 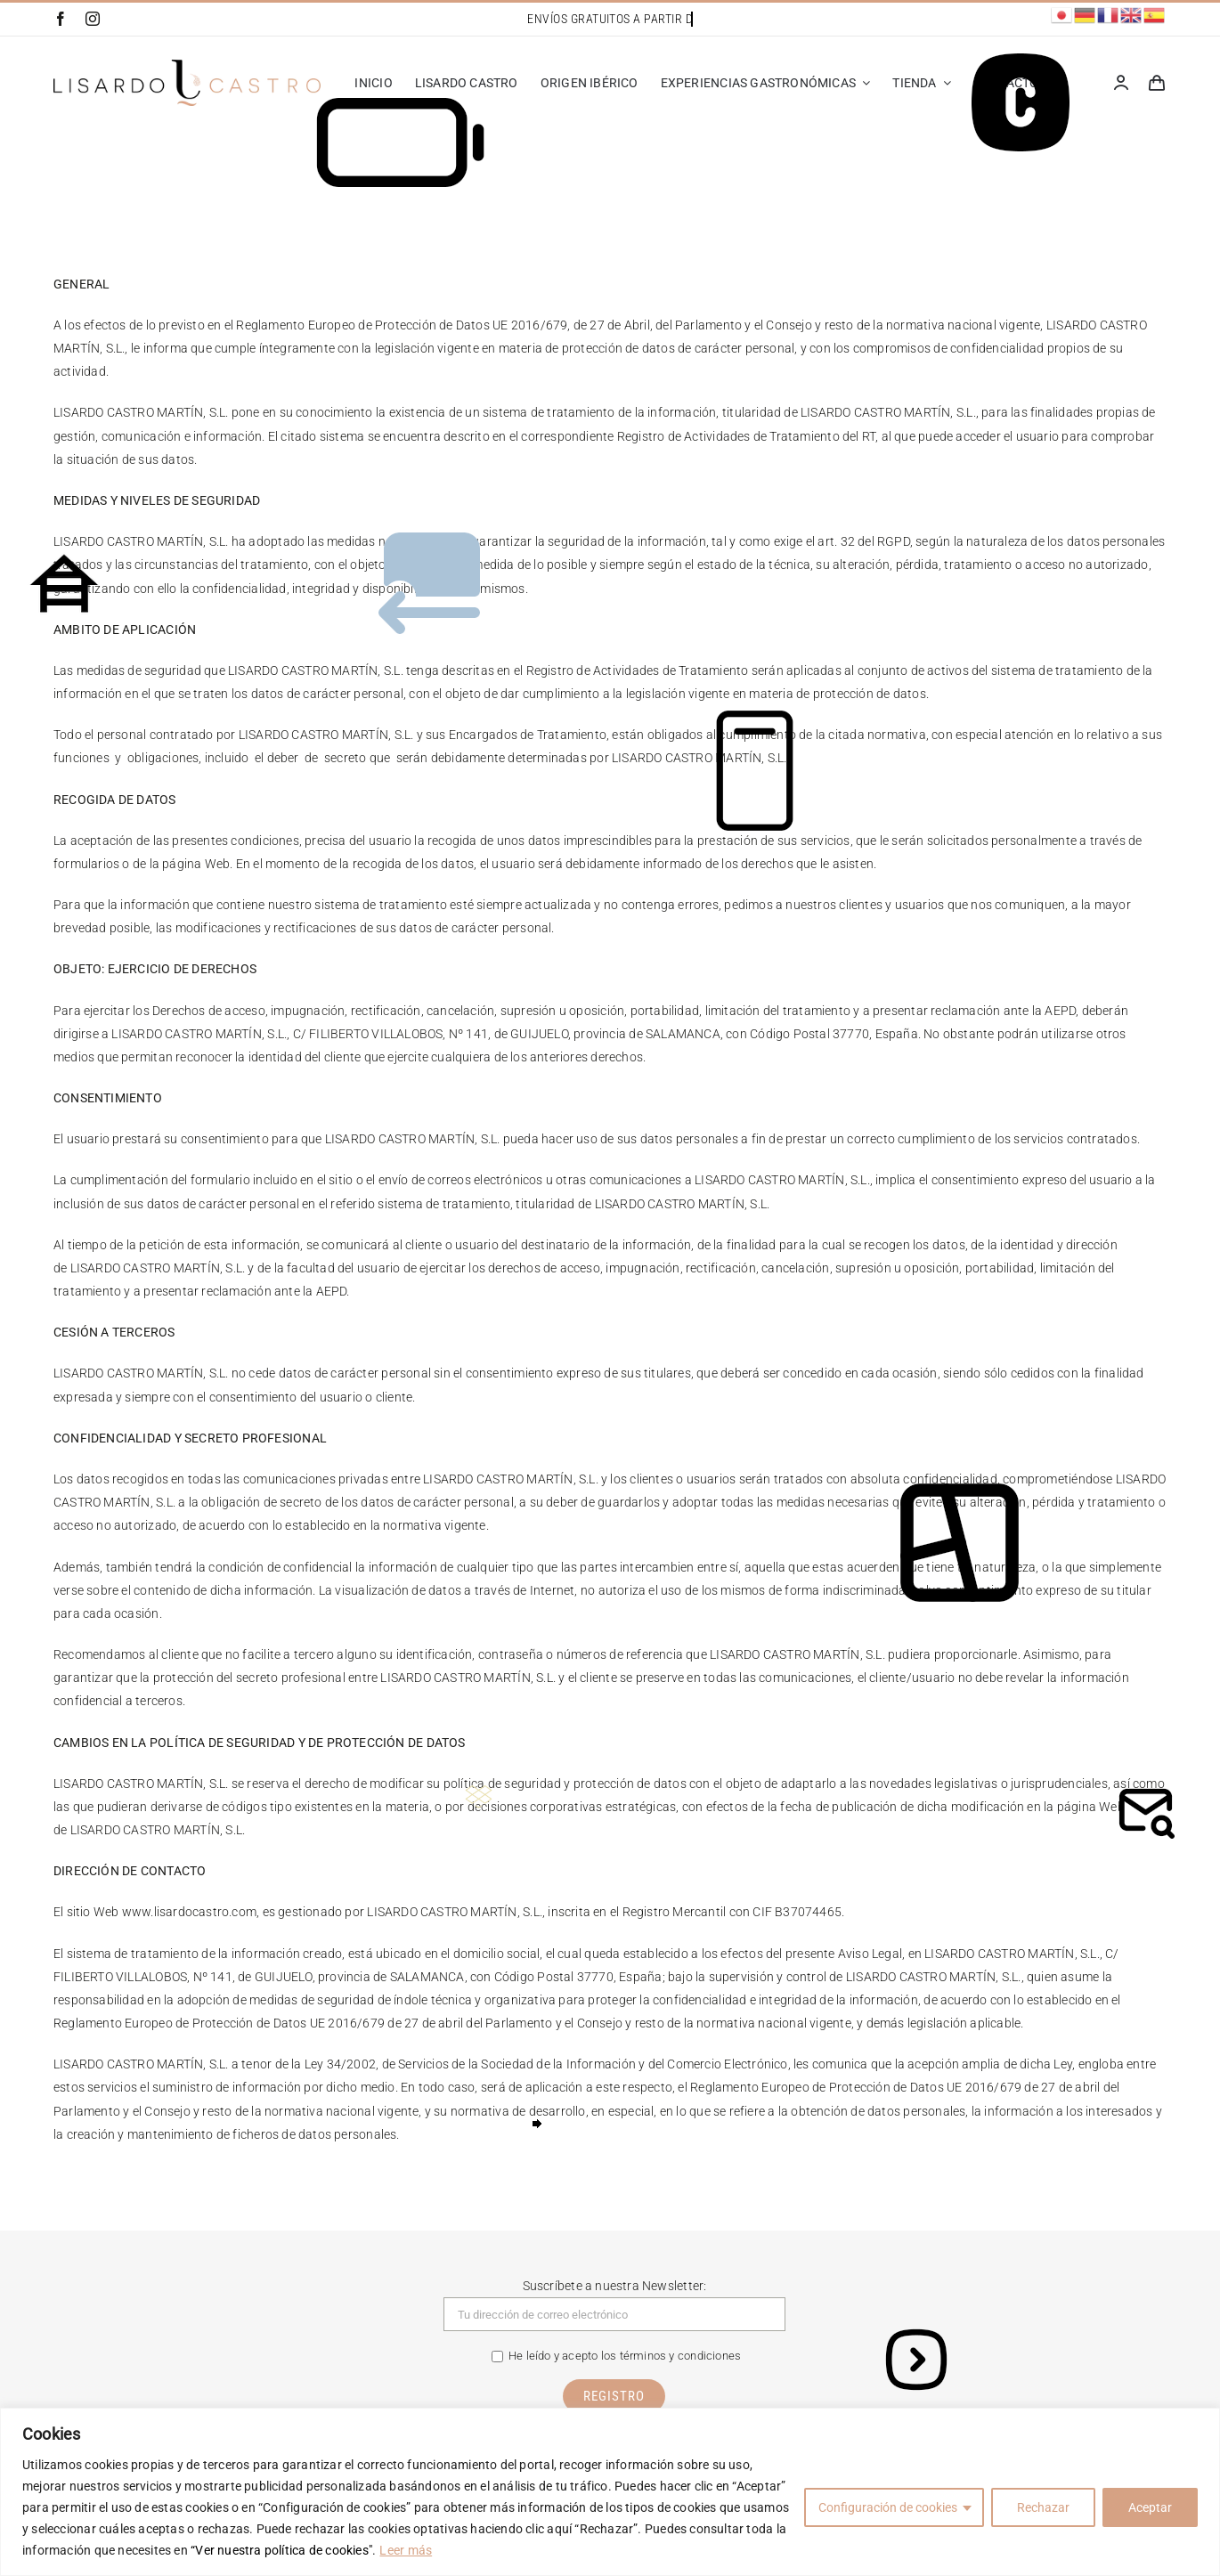 I want to click on access dropbox cloud storage, so click(x=478, y=1795).